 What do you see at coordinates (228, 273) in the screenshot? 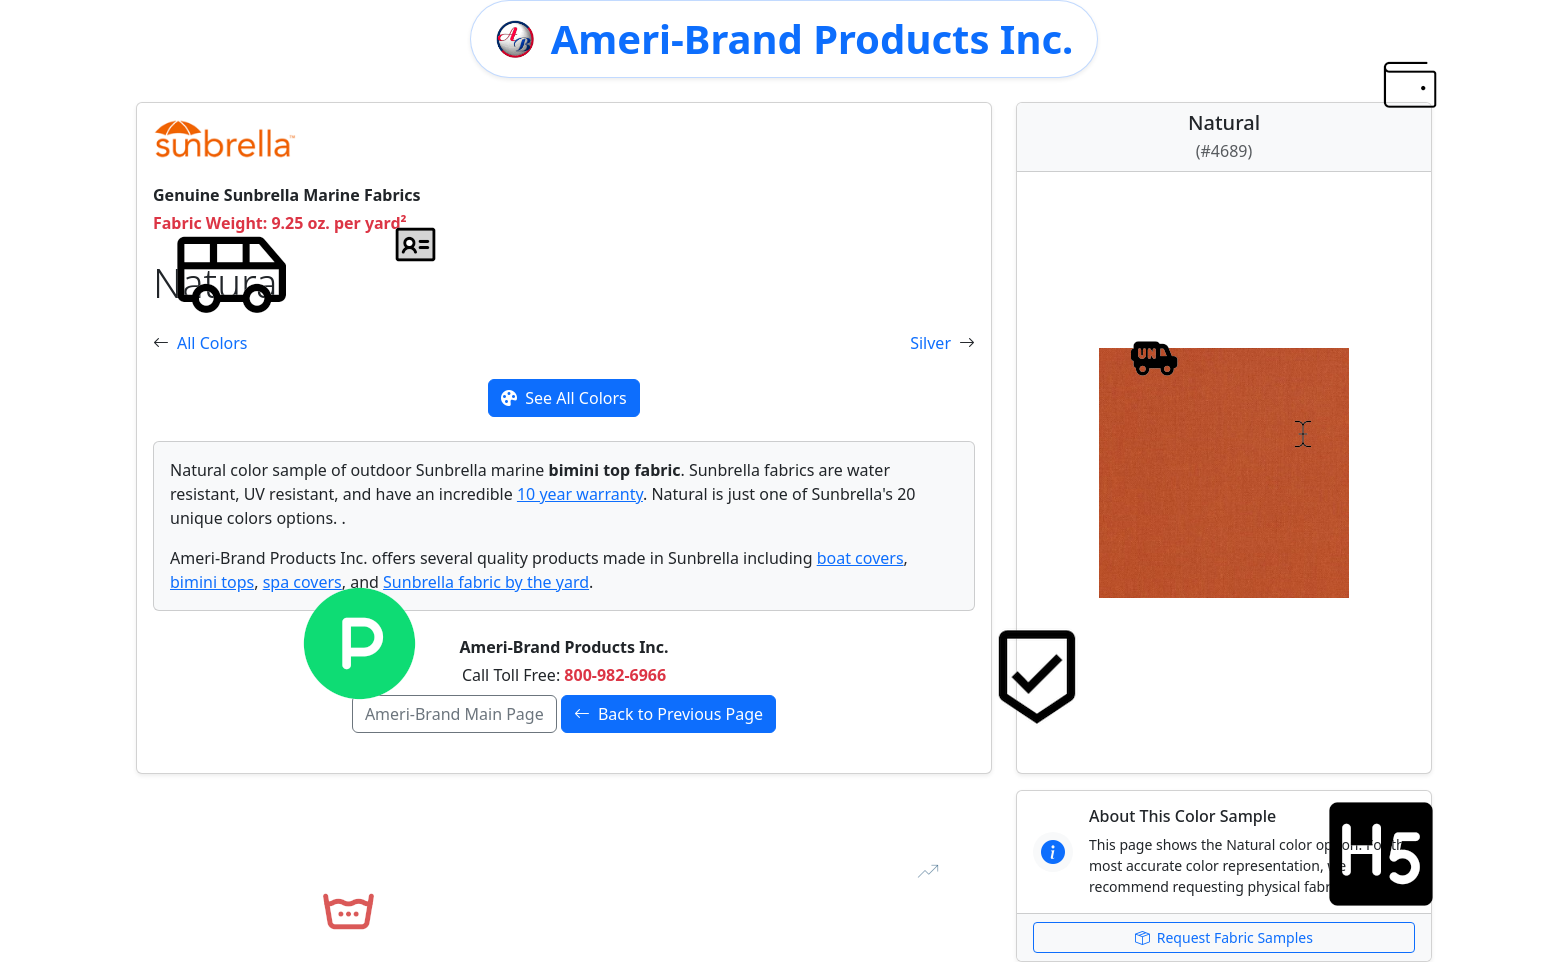
I see `track delivery or shipping status` at bounding box center [228, 273].